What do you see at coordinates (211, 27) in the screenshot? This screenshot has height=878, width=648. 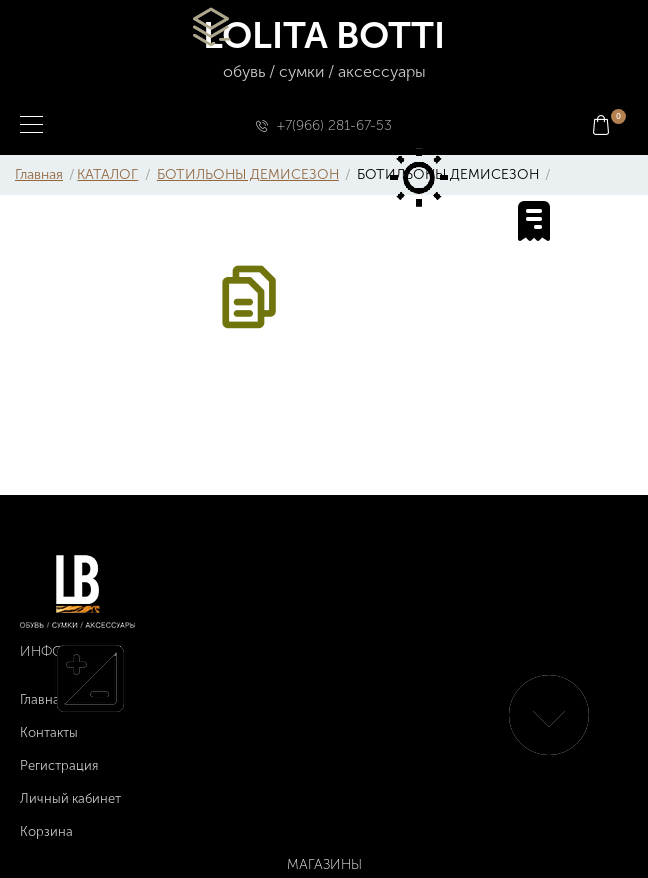 I see `remove a layer from the stack` at bounding box center [211, 27].